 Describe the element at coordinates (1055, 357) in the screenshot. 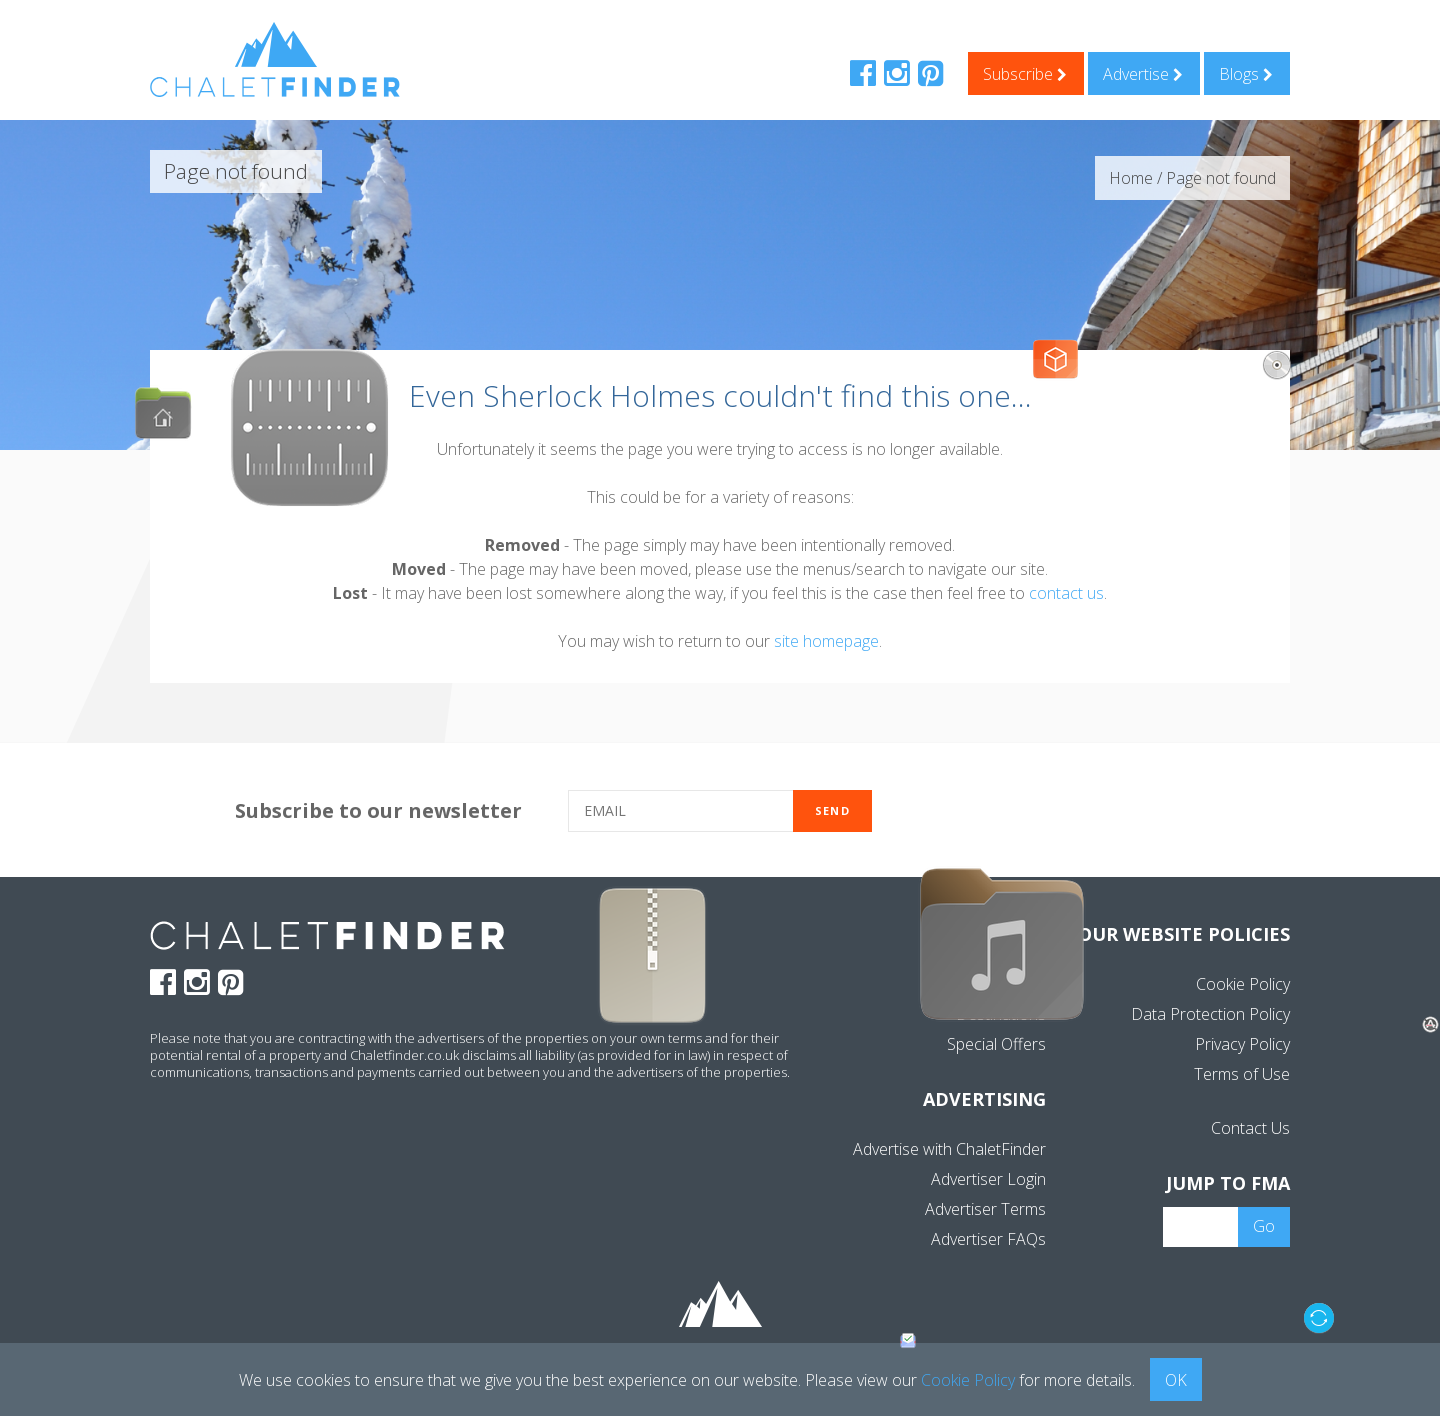

I see `open a 3D model file in STL binary format` at that location.